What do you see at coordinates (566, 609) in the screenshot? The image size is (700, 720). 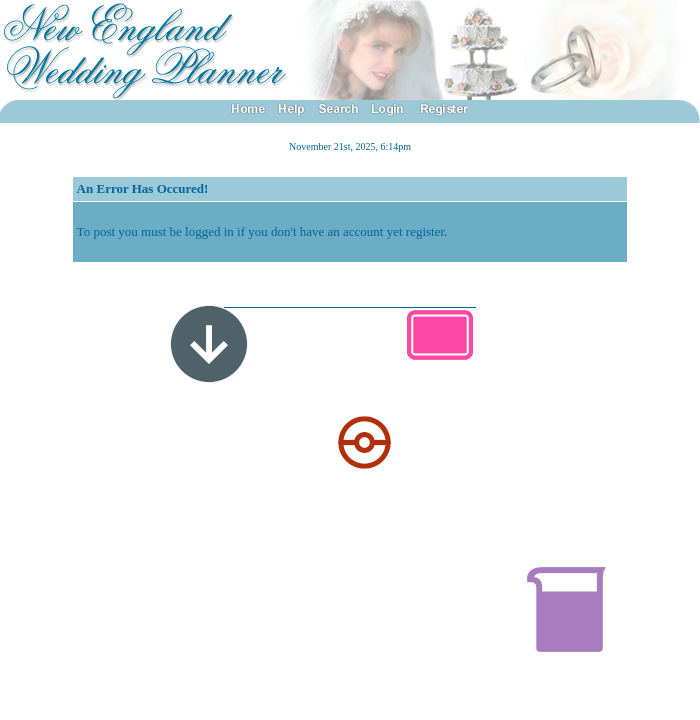 I see `access experimental or beta features` at bounding box center [566, 609].